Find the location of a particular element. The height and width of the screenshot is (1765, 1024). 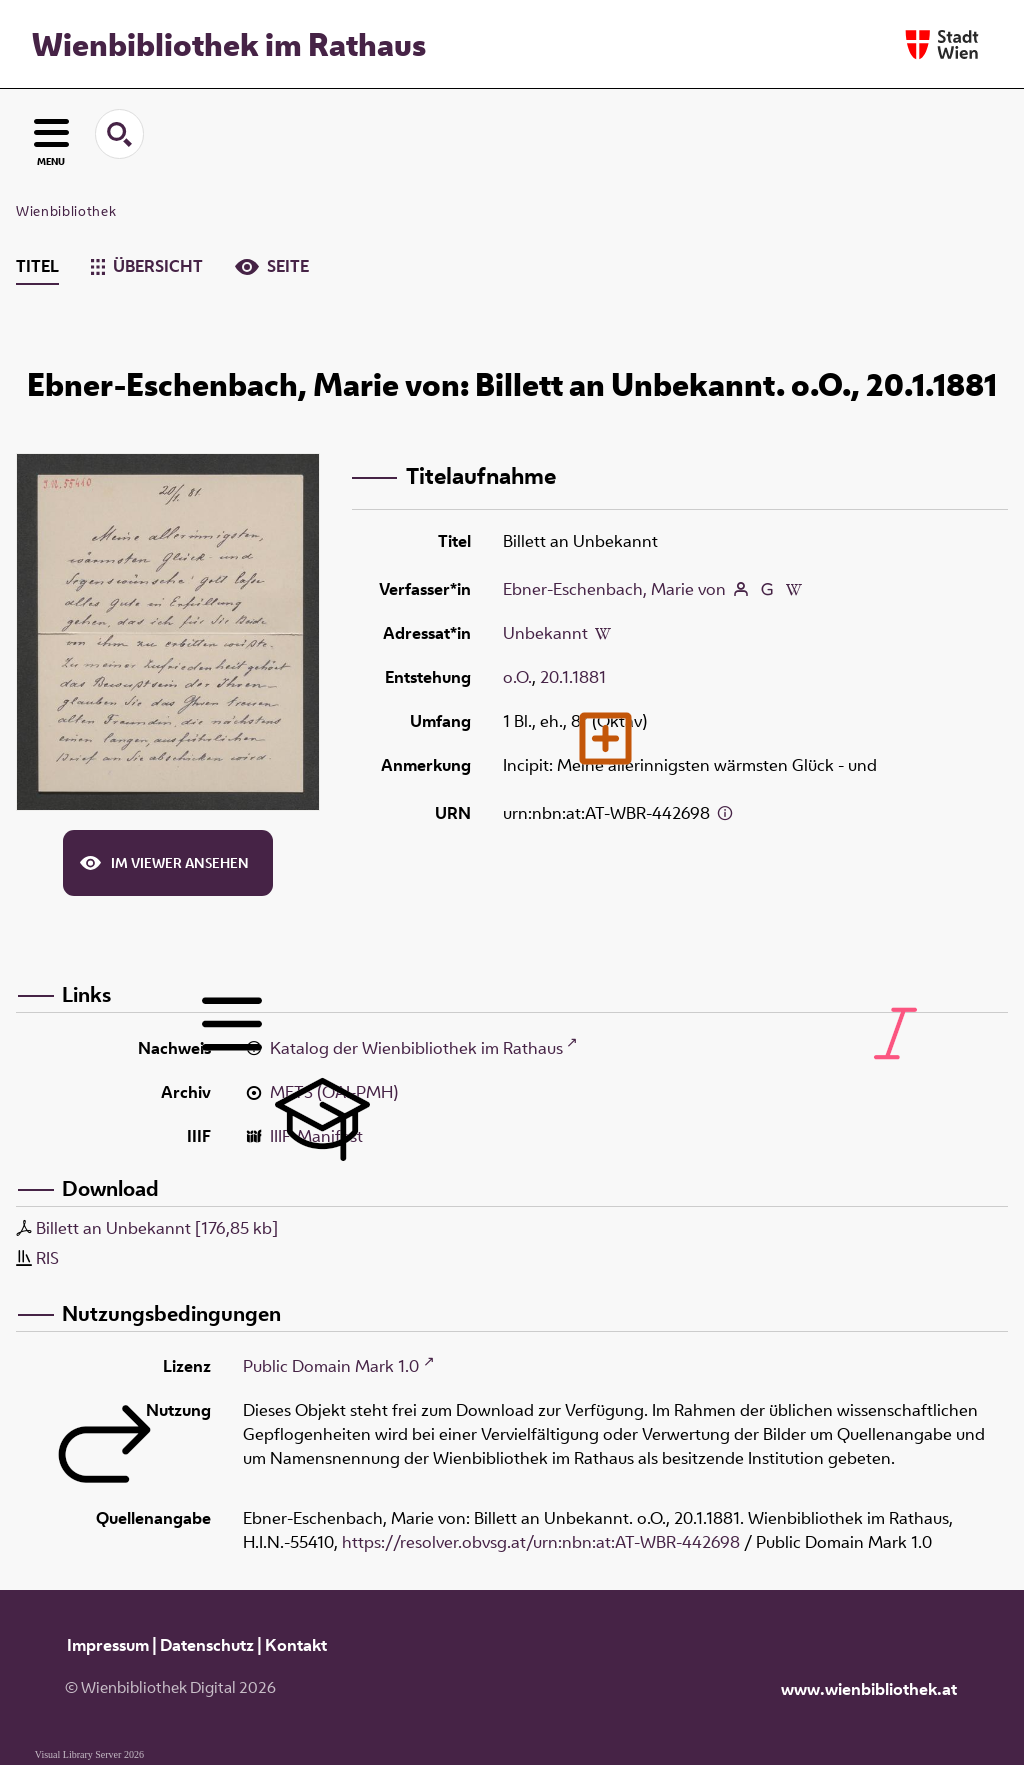

access education or learning resources is located at coordinates (322, 1116).